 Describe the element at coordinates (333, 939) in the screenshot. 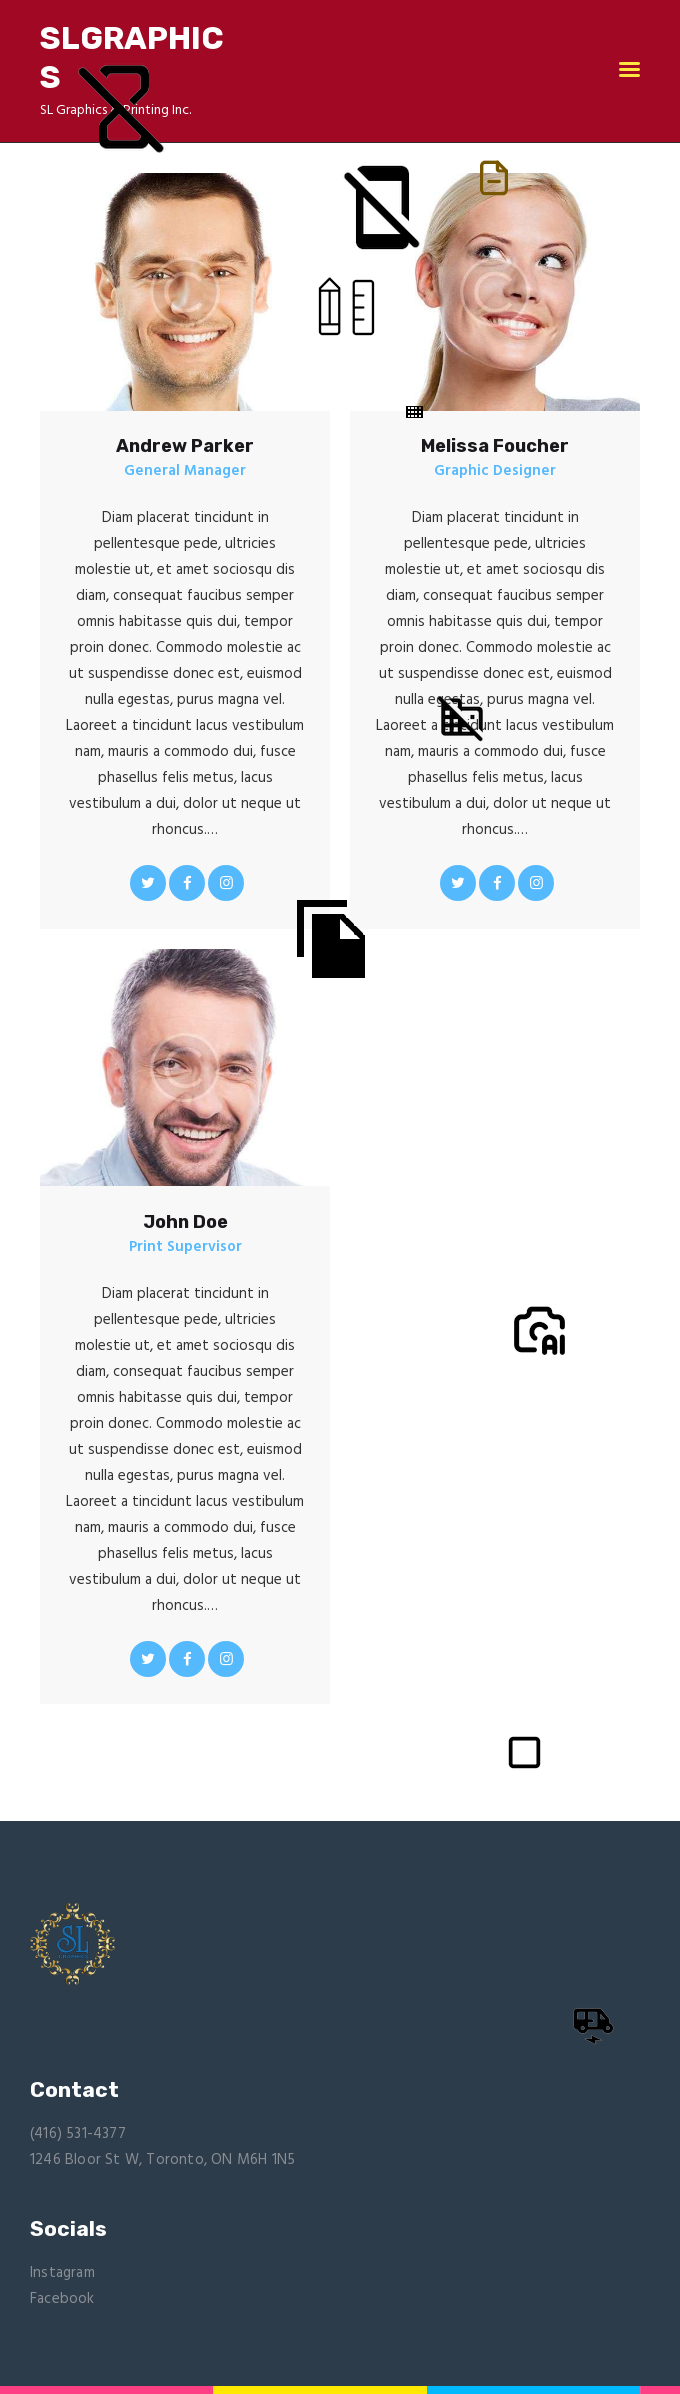

I see `copy file to clipboard` at that location.